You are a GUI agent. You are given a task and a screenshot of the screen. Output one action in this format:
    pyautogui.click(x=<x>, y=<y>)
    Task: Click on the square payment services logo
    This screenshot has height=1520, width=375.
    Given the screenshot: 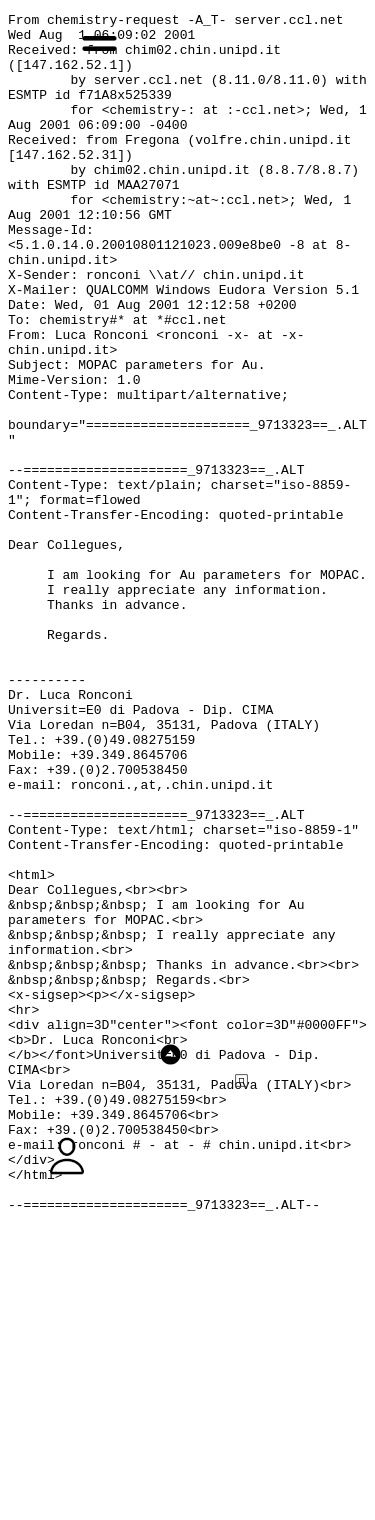 What is the action you would take?
    pyautogui.click(x=241, y=1080)
    